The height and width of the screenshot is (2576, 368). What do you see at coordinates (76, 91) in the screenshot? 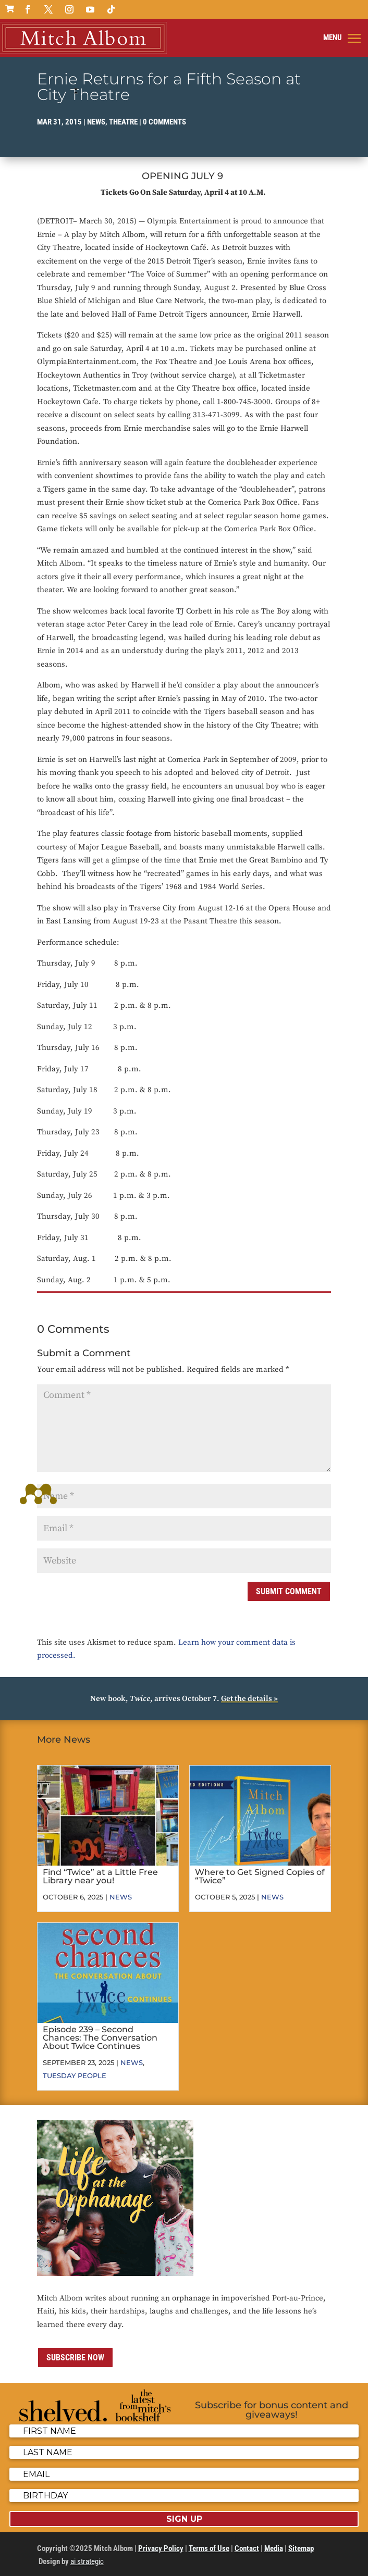
I see `collapse or contract content vertically` at bounding box center [76, 91].